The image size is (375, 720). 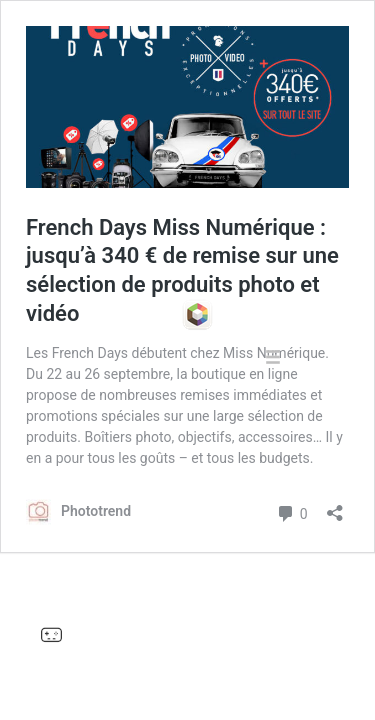 I want to click on connect a game controller, so click(x=51, y=635).